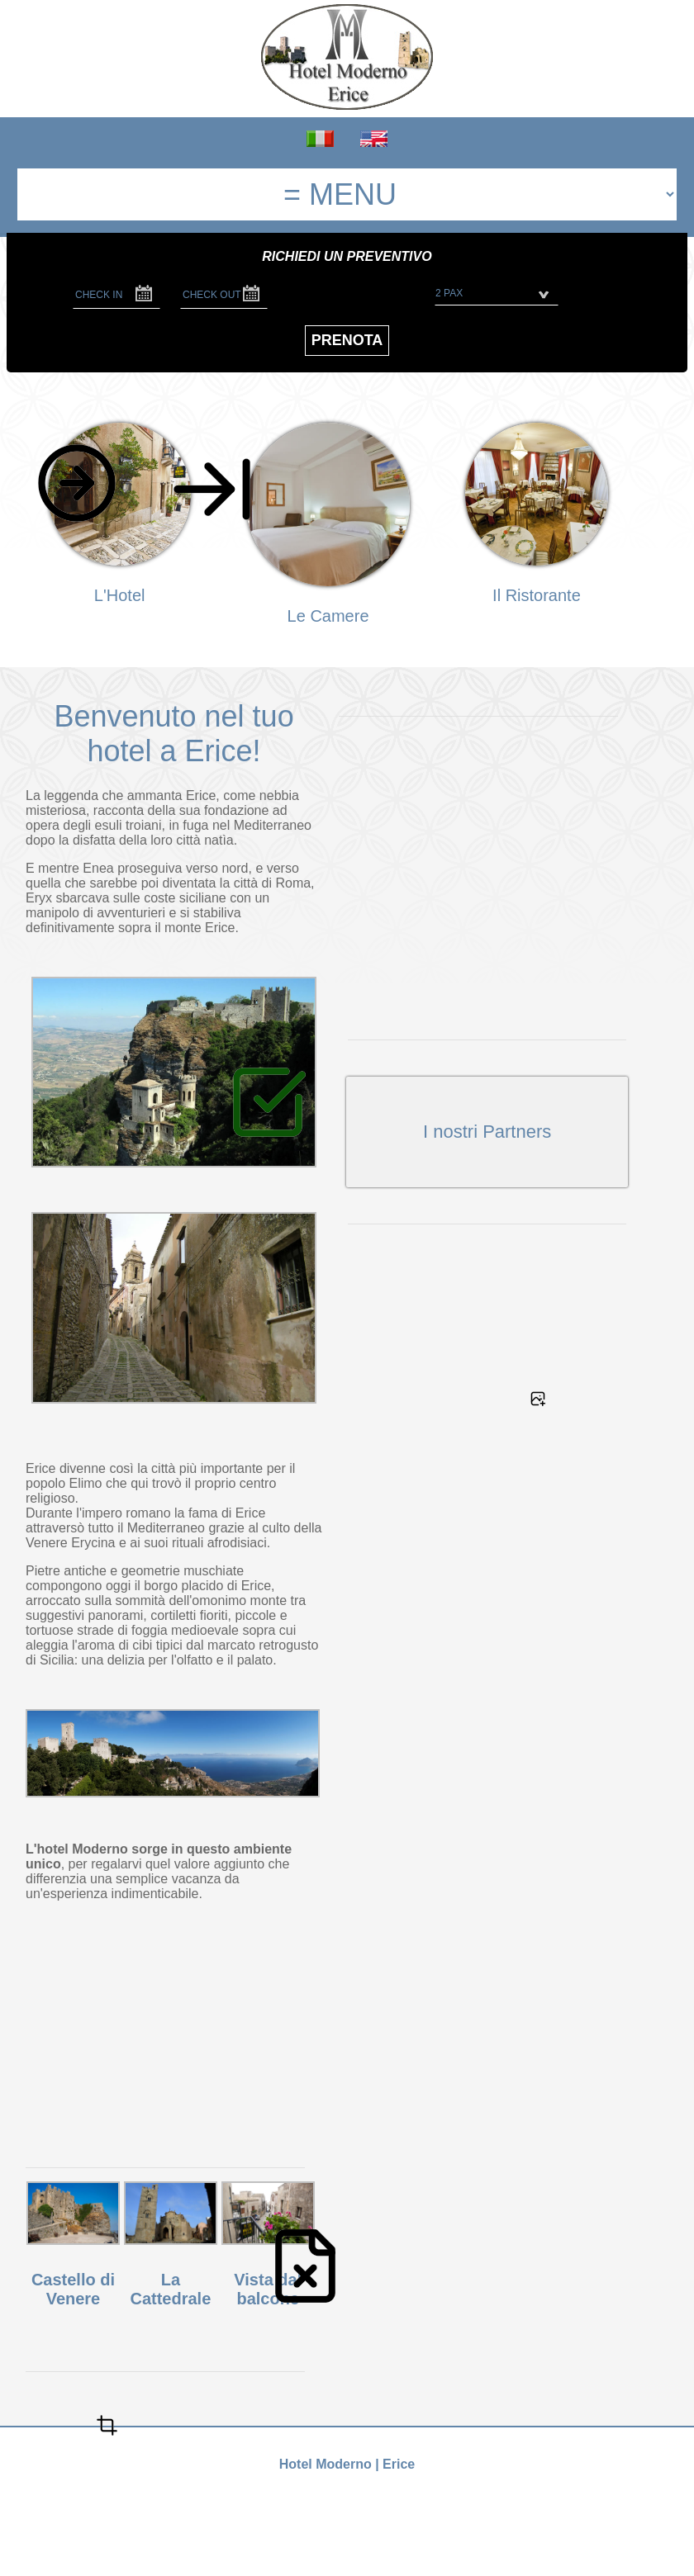 This screenshot has height=2576, width=694. What do you see at coordinates (107, 2425) in the screenshot?
I see `crop an image or photo` at bounding box center [107, 2425].